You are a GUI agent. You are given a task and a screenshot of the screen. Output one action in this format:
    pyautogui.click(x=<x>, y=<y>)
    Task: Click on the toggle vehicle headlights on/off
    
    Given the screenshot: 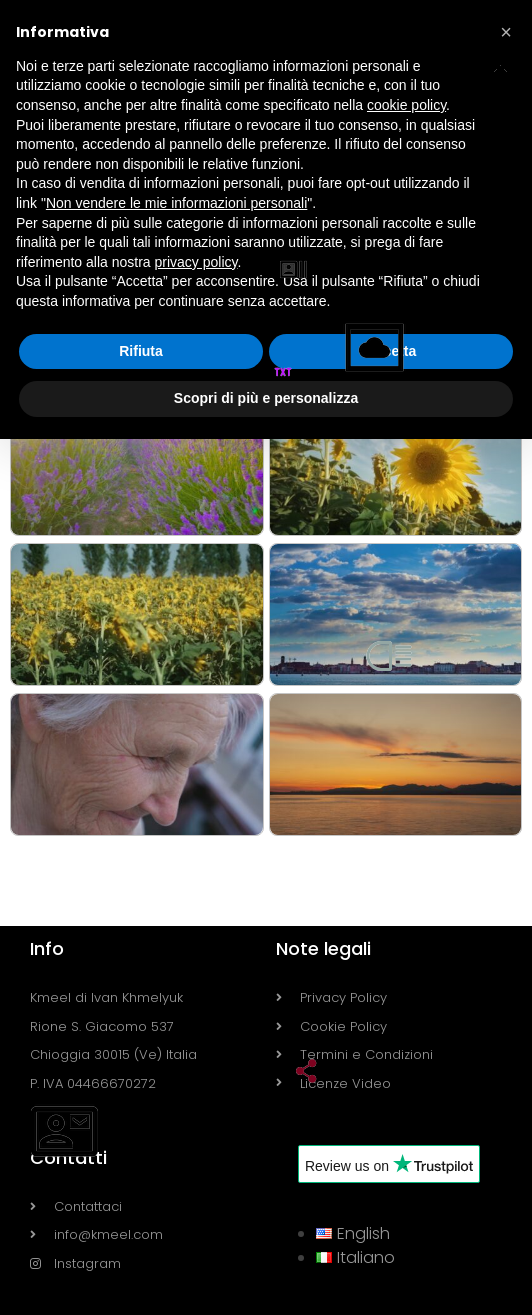 What is the action you would take?
    pyautogui.click(x=389, y=656)
    